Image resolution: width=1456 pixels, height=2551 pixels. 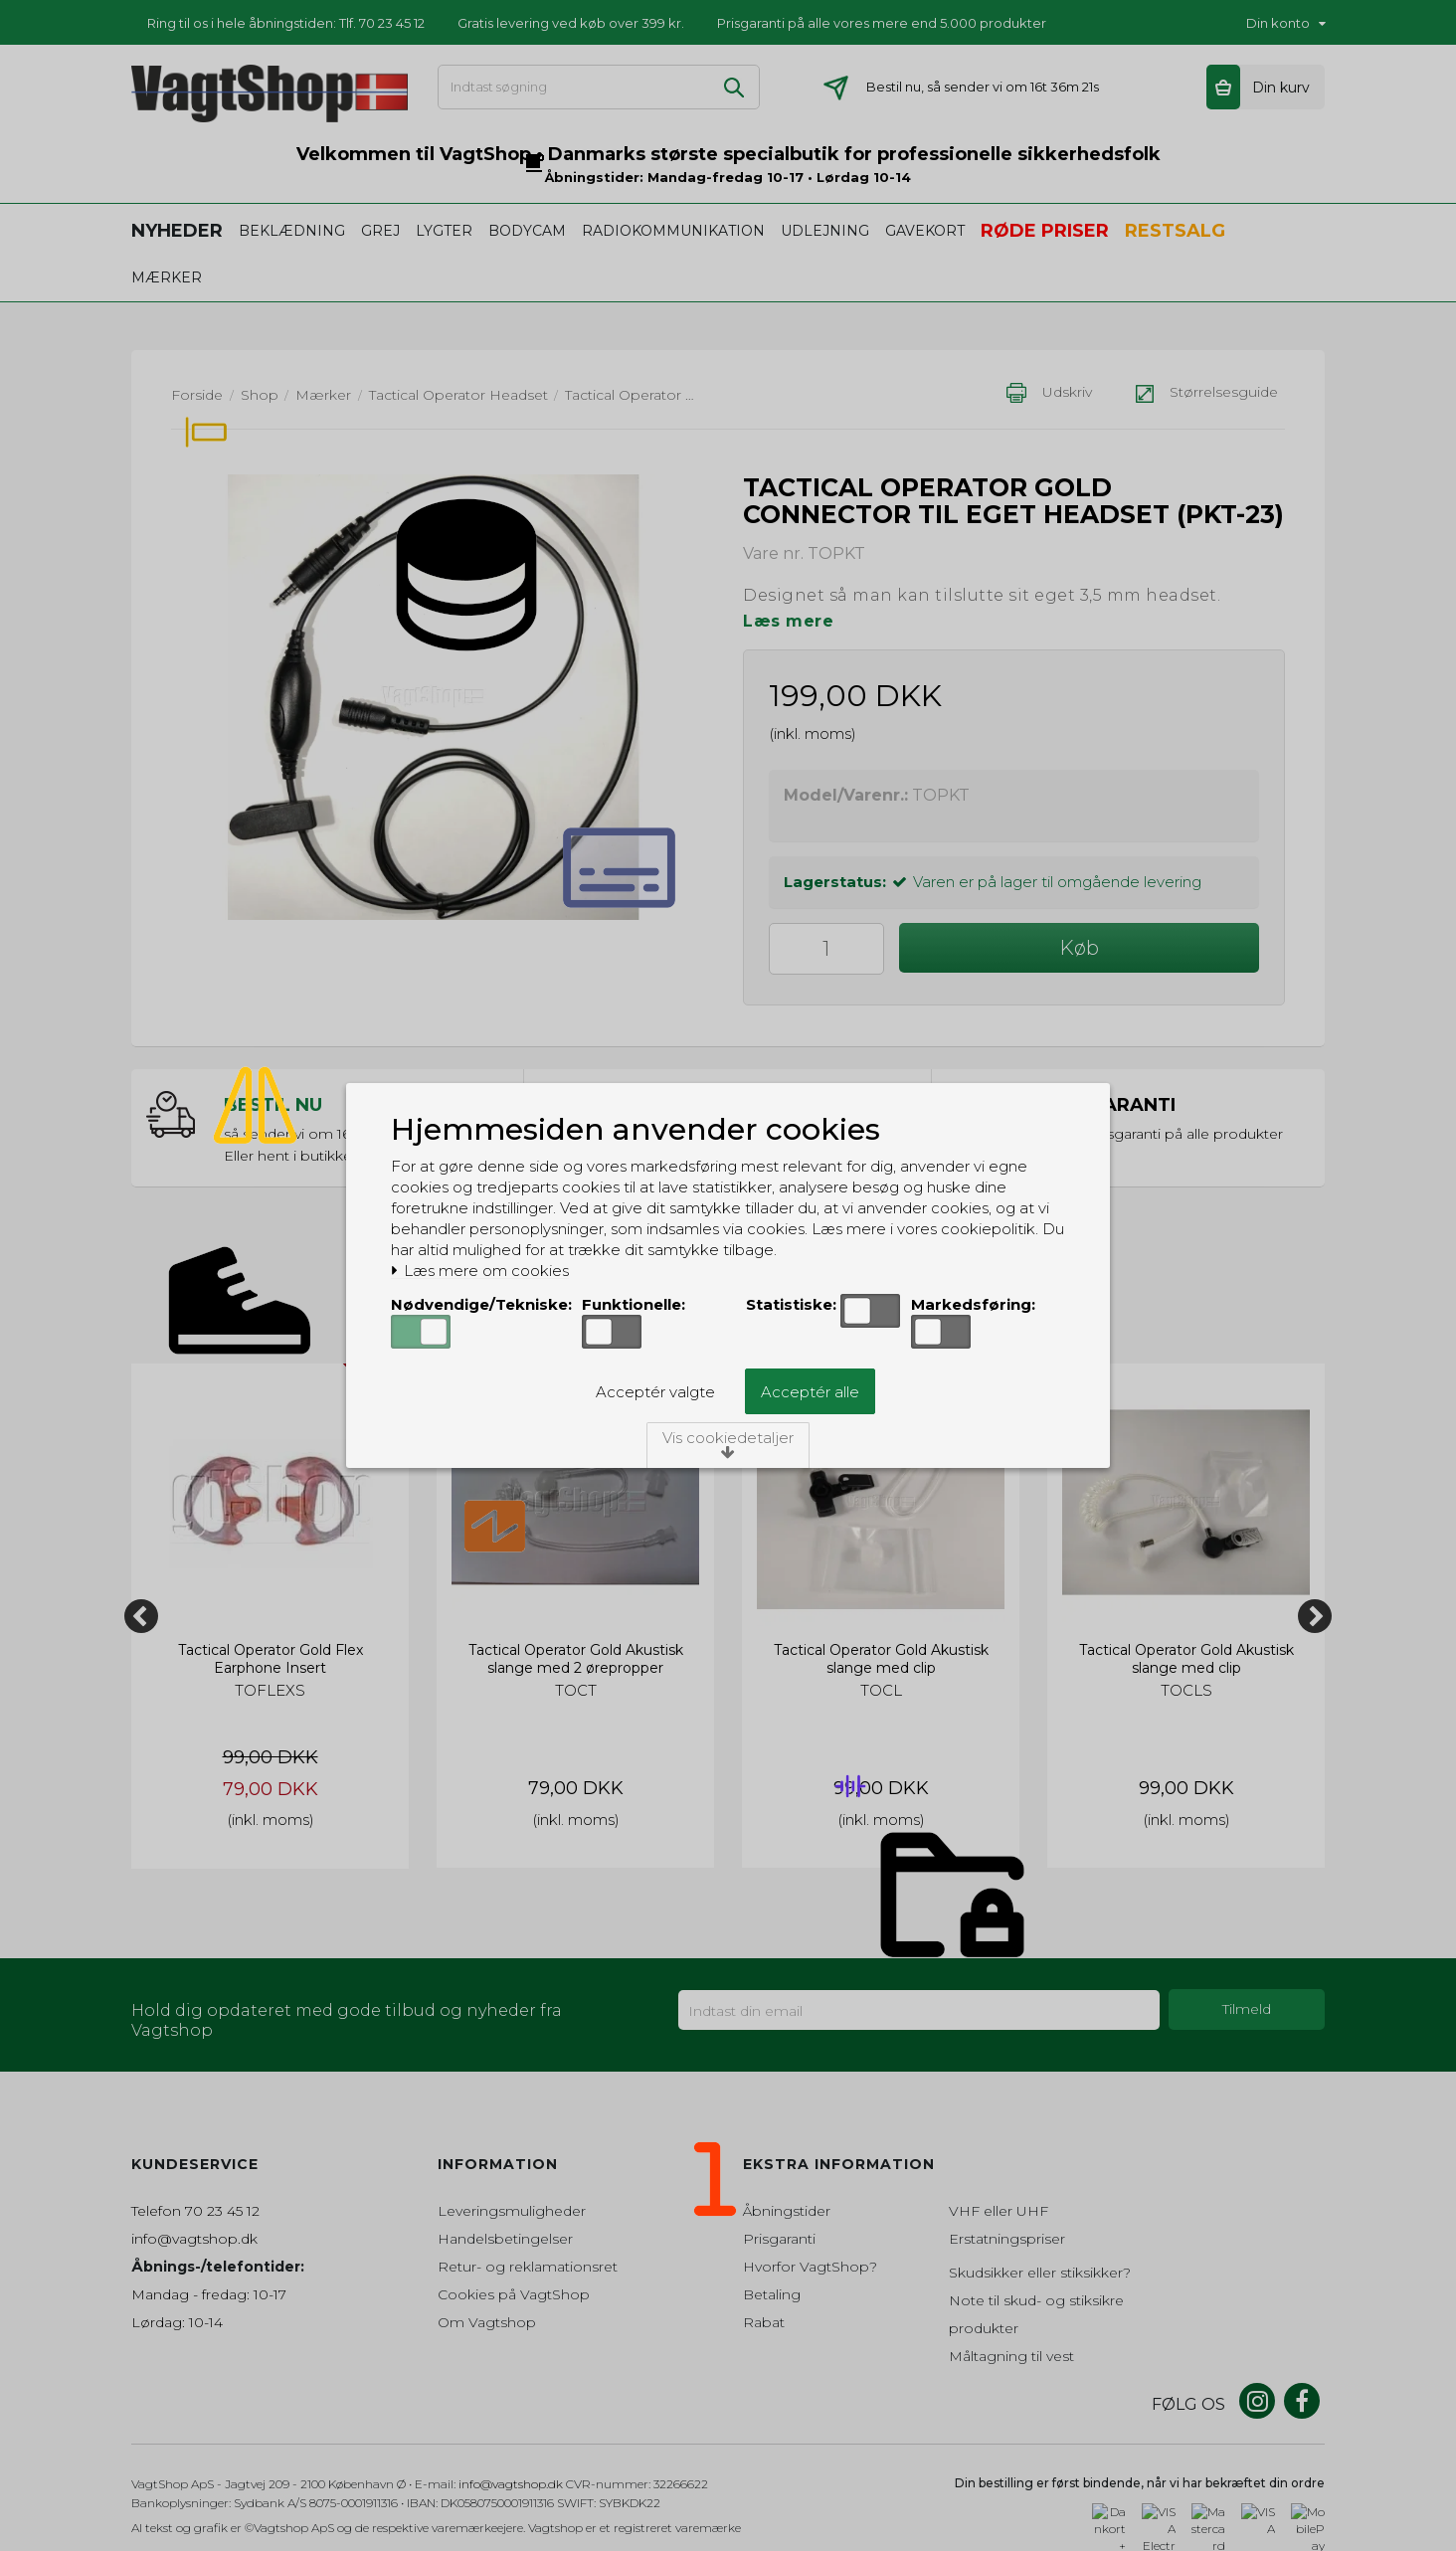 What do you see at coordinates (850, 1786) in the screenshot?
I see `view battery circuit or power connection status` at bounding box center [850, 1786].